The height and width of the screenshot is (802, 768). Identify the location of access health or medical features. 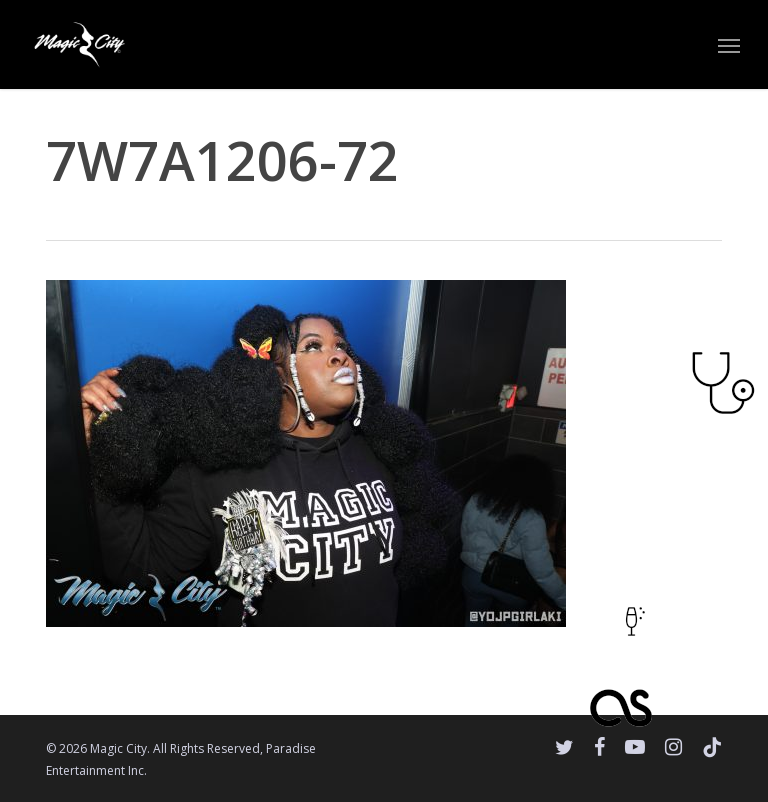
(718, 380).